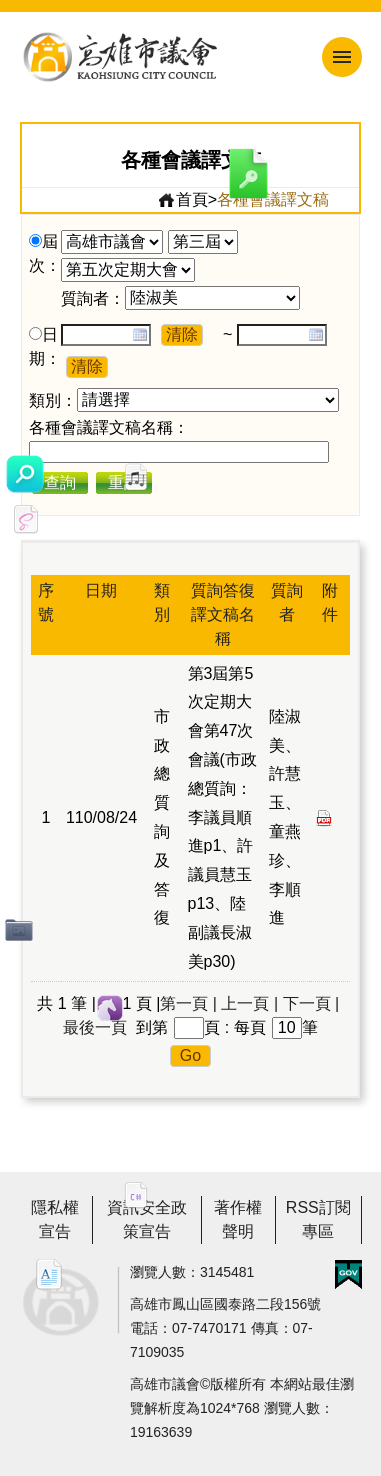 The width and height of the screenshot is (381, 1476). I want to click on scss stylesheet file, so click(26, 519).